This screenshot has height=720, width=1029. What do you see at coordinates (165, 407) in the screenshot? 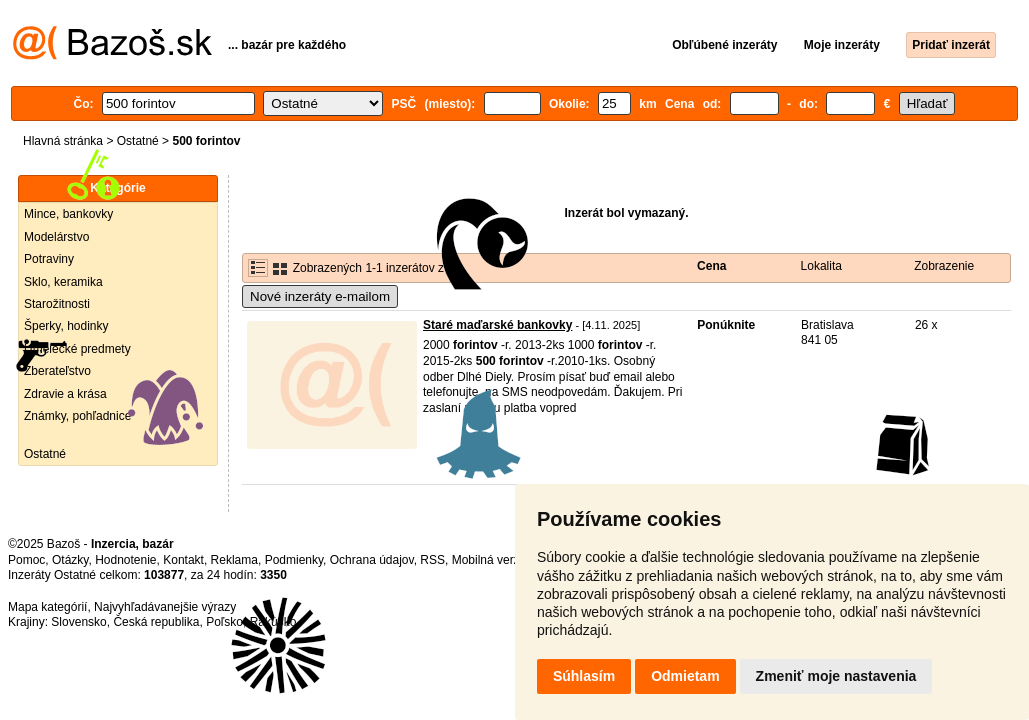
I see `access joke or humor features` at bounding box center [165, 407].